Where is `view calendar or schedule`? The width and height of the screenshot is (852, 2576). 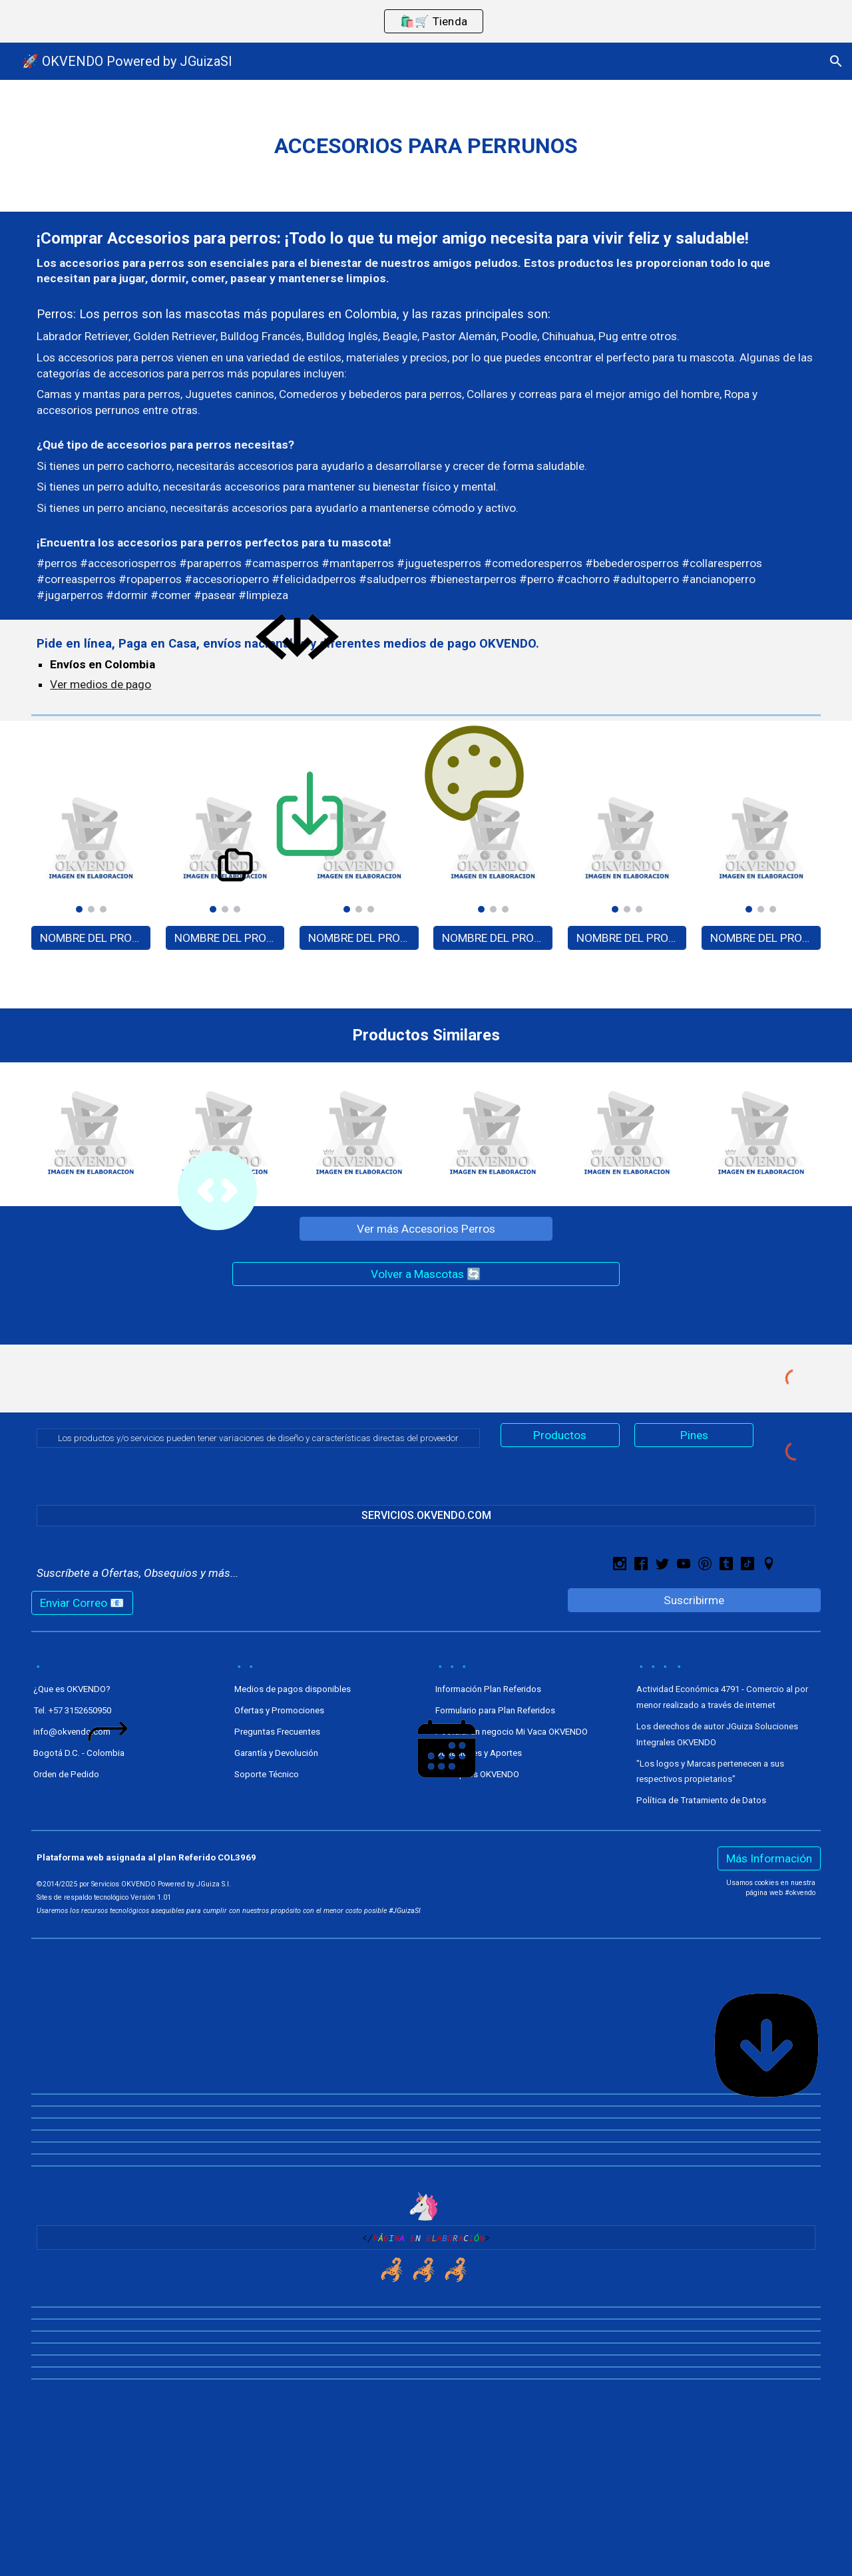 view calendar or schedule is located at coordinates (447, 1749).